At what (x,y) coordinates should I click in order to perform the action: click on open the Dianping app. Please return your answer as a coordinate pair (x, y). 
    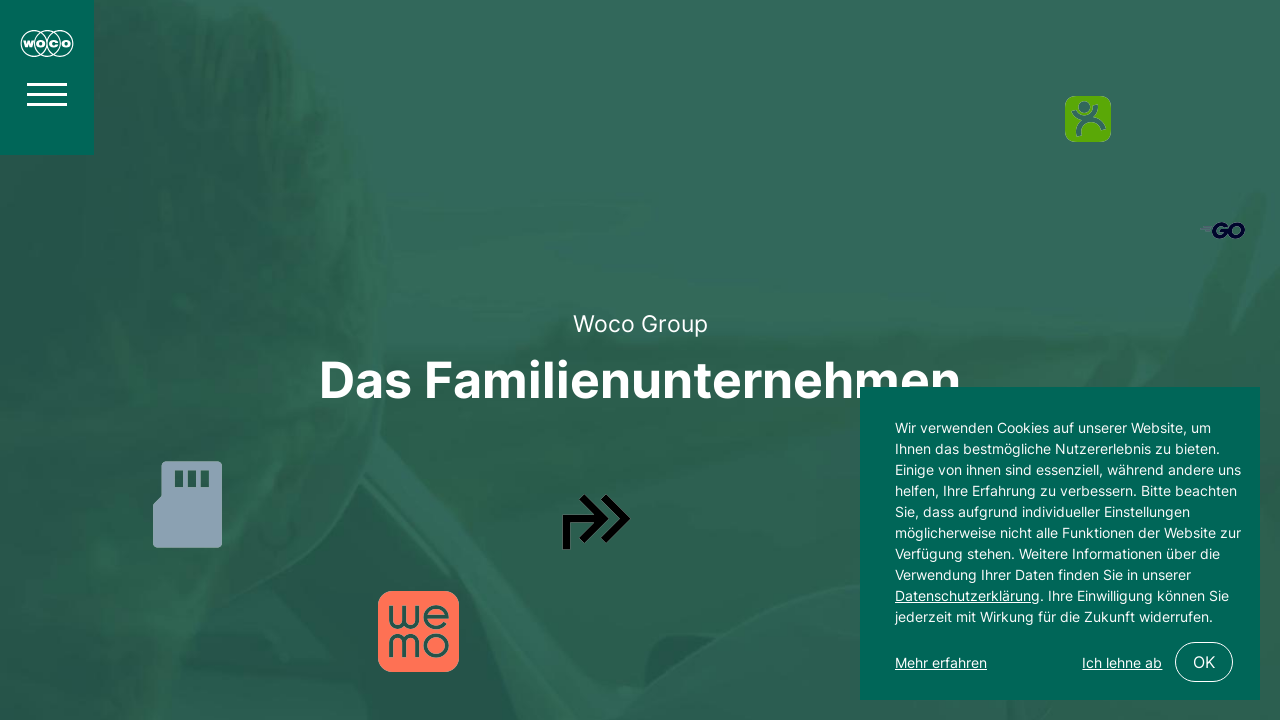
    Looking at the image, I should click on (1088, 119).